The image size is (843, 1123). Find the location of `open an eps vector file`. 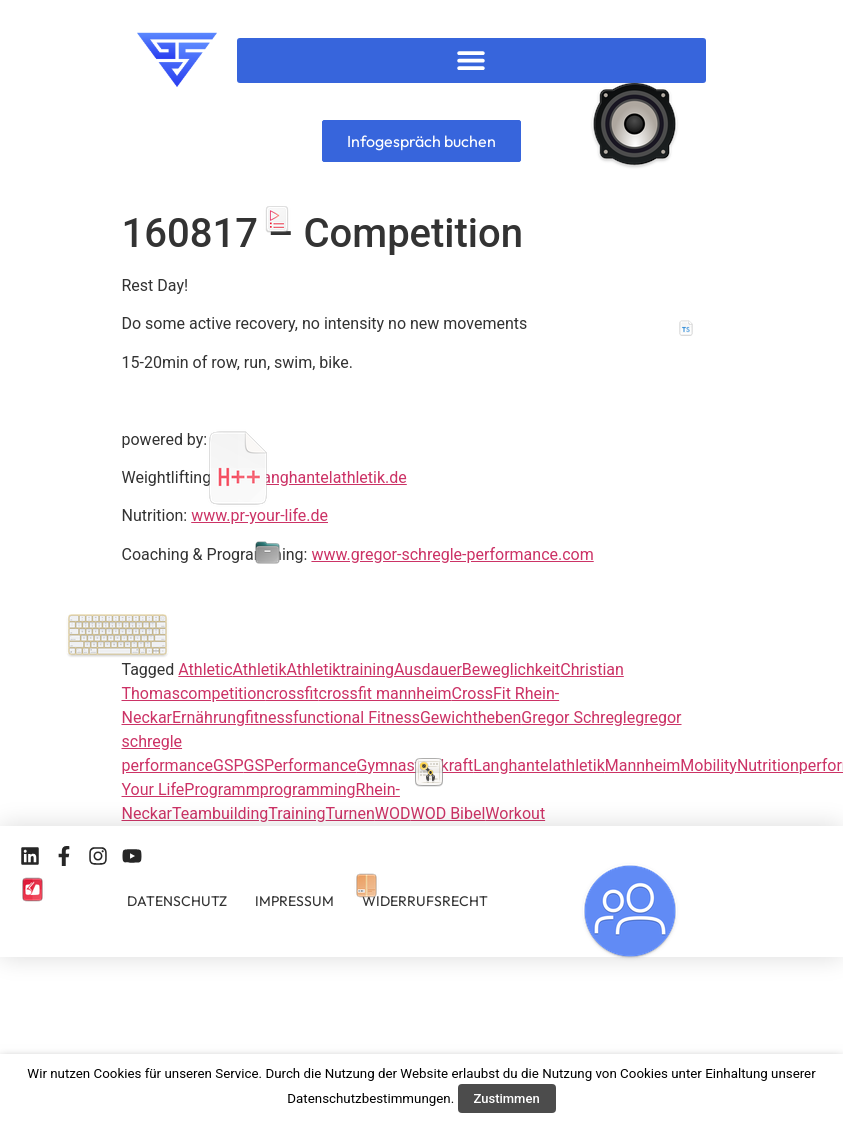

open an eps vector file is located at coordinates (32, 889).